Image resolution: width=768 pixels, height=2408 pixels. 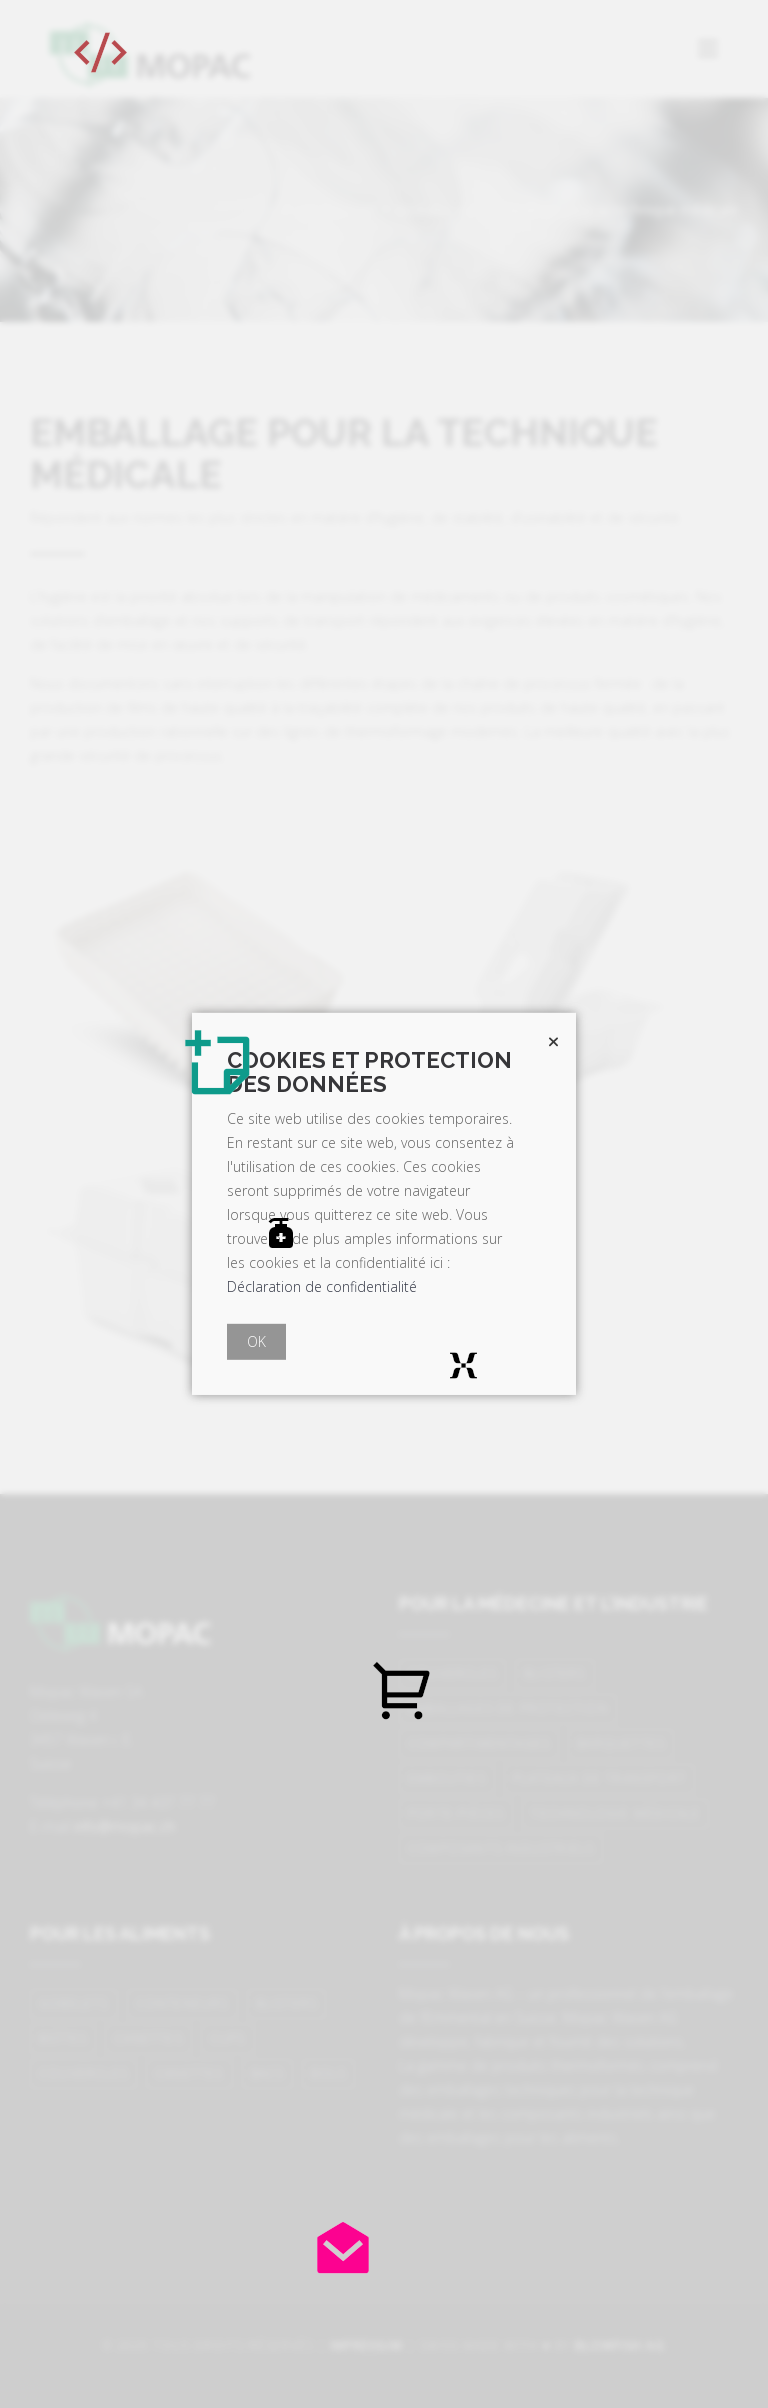 What do you see at coordinates (281, 1233) in the screenshot?
I see `access hand sanitizer station location` at bounding box center [281, 1233].